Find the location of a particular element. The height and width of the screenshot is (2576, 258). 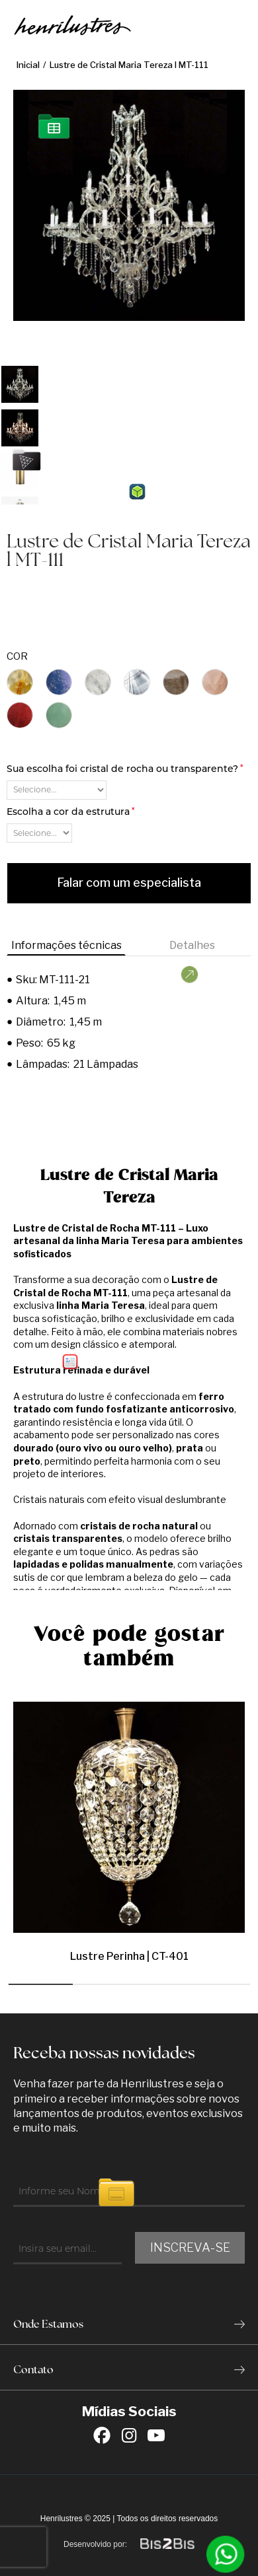

open desktop folder is located at coordinates (116, 2192).